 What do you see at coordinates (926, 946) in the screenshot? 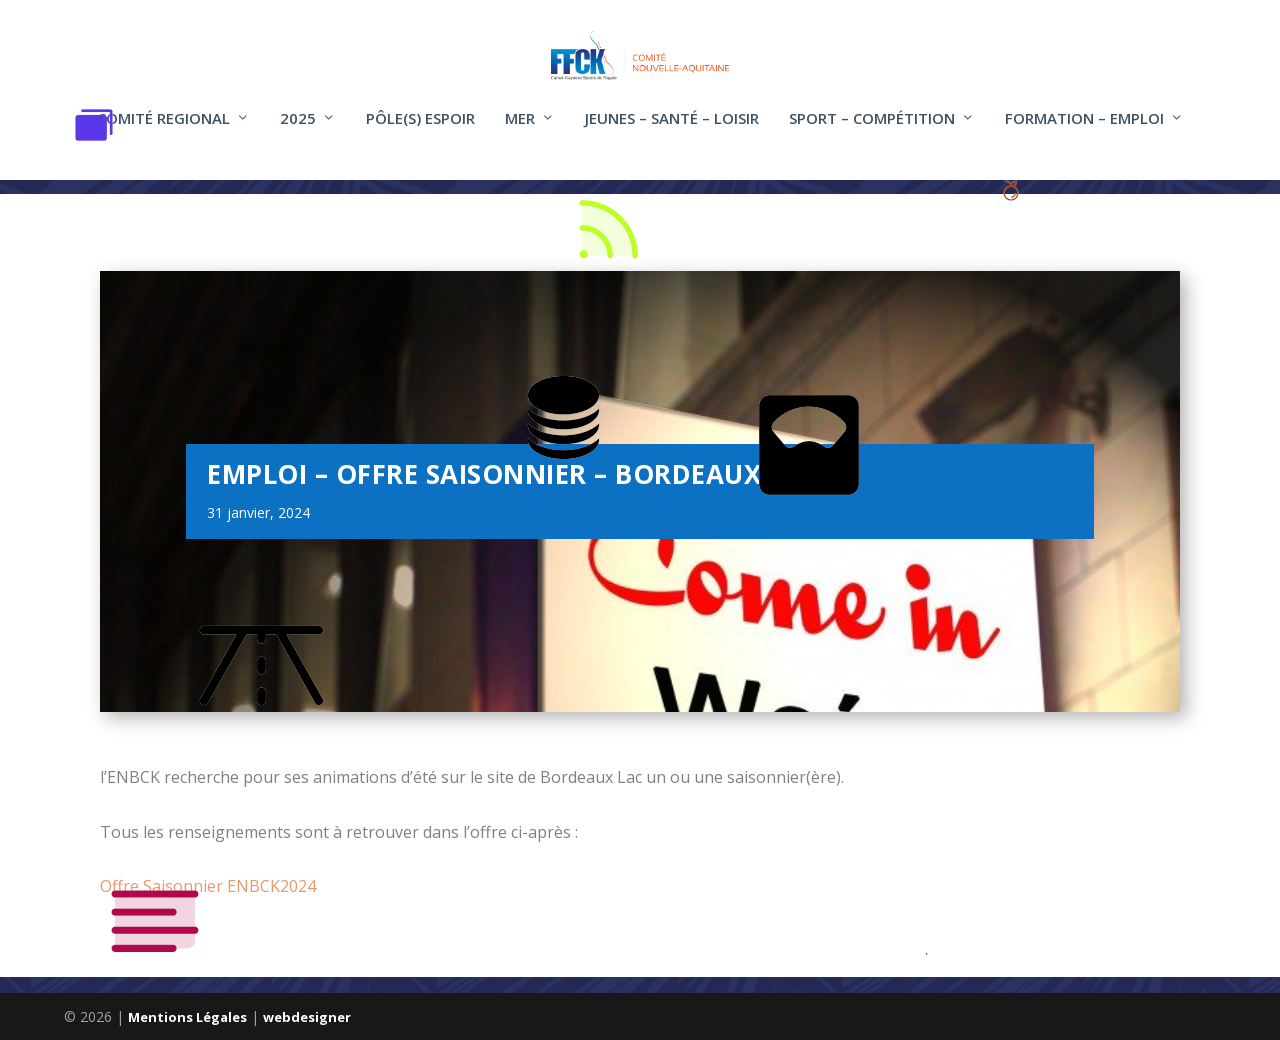
I see `no wifi signal available` at bounding box center [926, 946].